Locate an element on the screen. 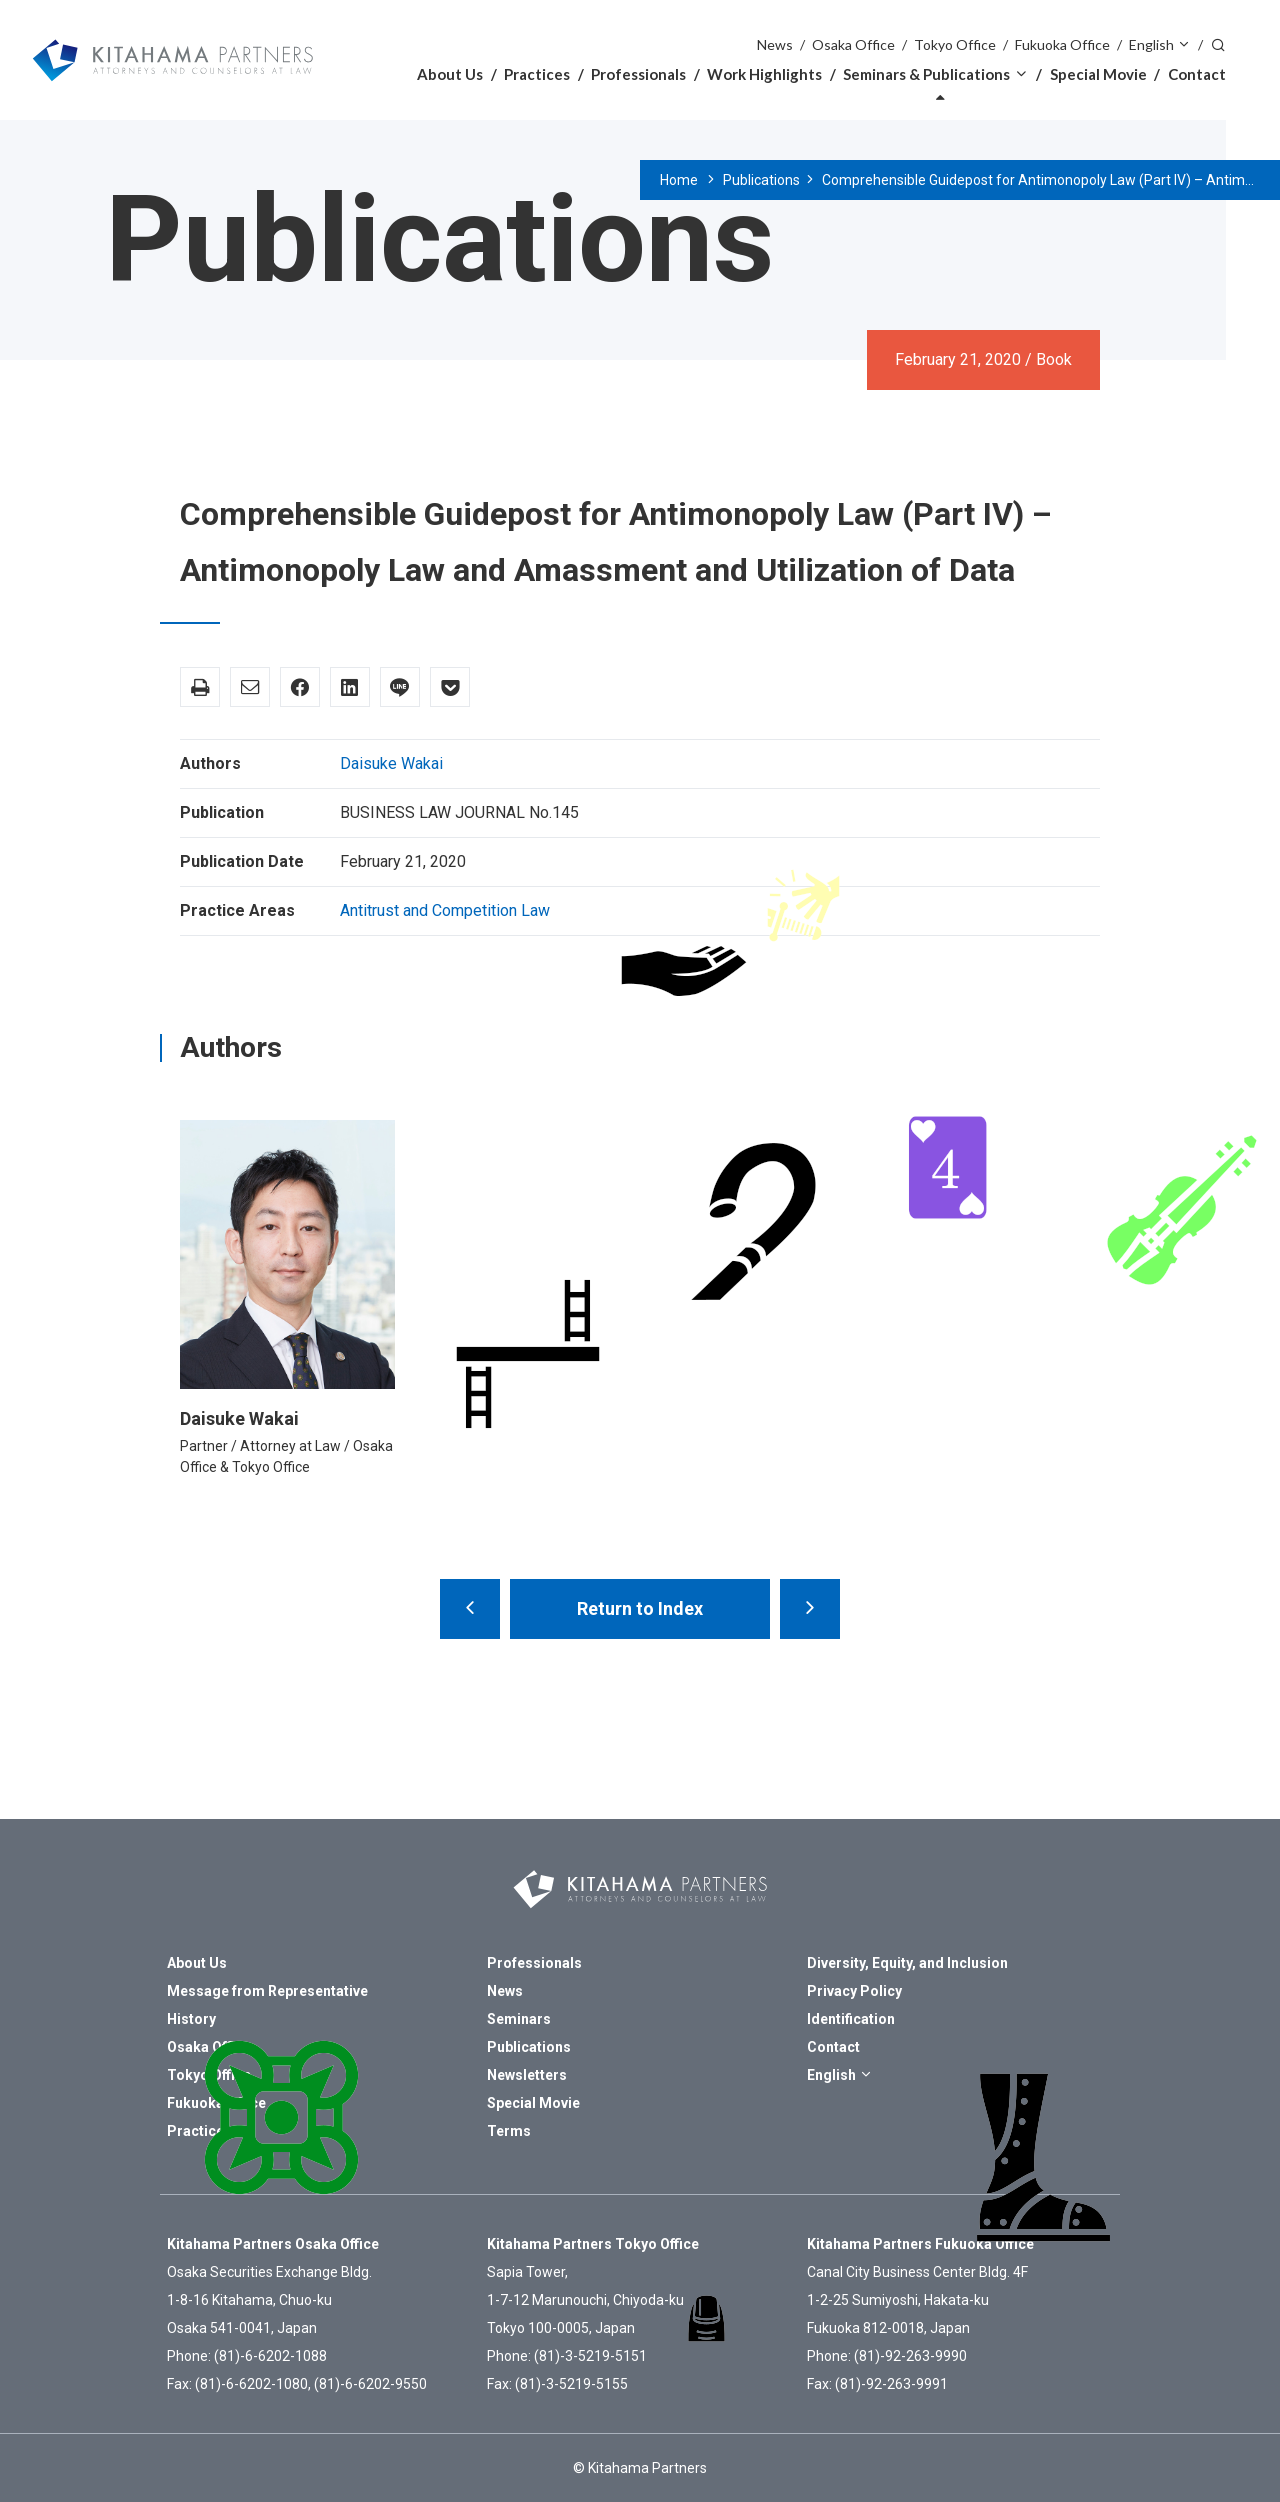  drop or release current weapon is located at coordinates (803, 905).